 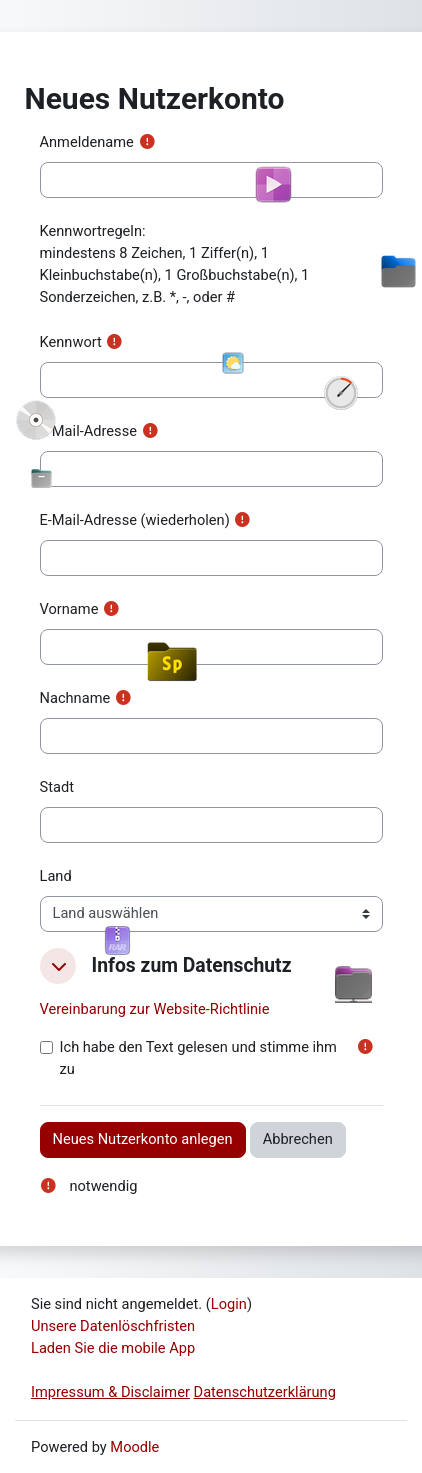 I want to click on open folder containing adobe spark projects, so click(x=172, y=663).